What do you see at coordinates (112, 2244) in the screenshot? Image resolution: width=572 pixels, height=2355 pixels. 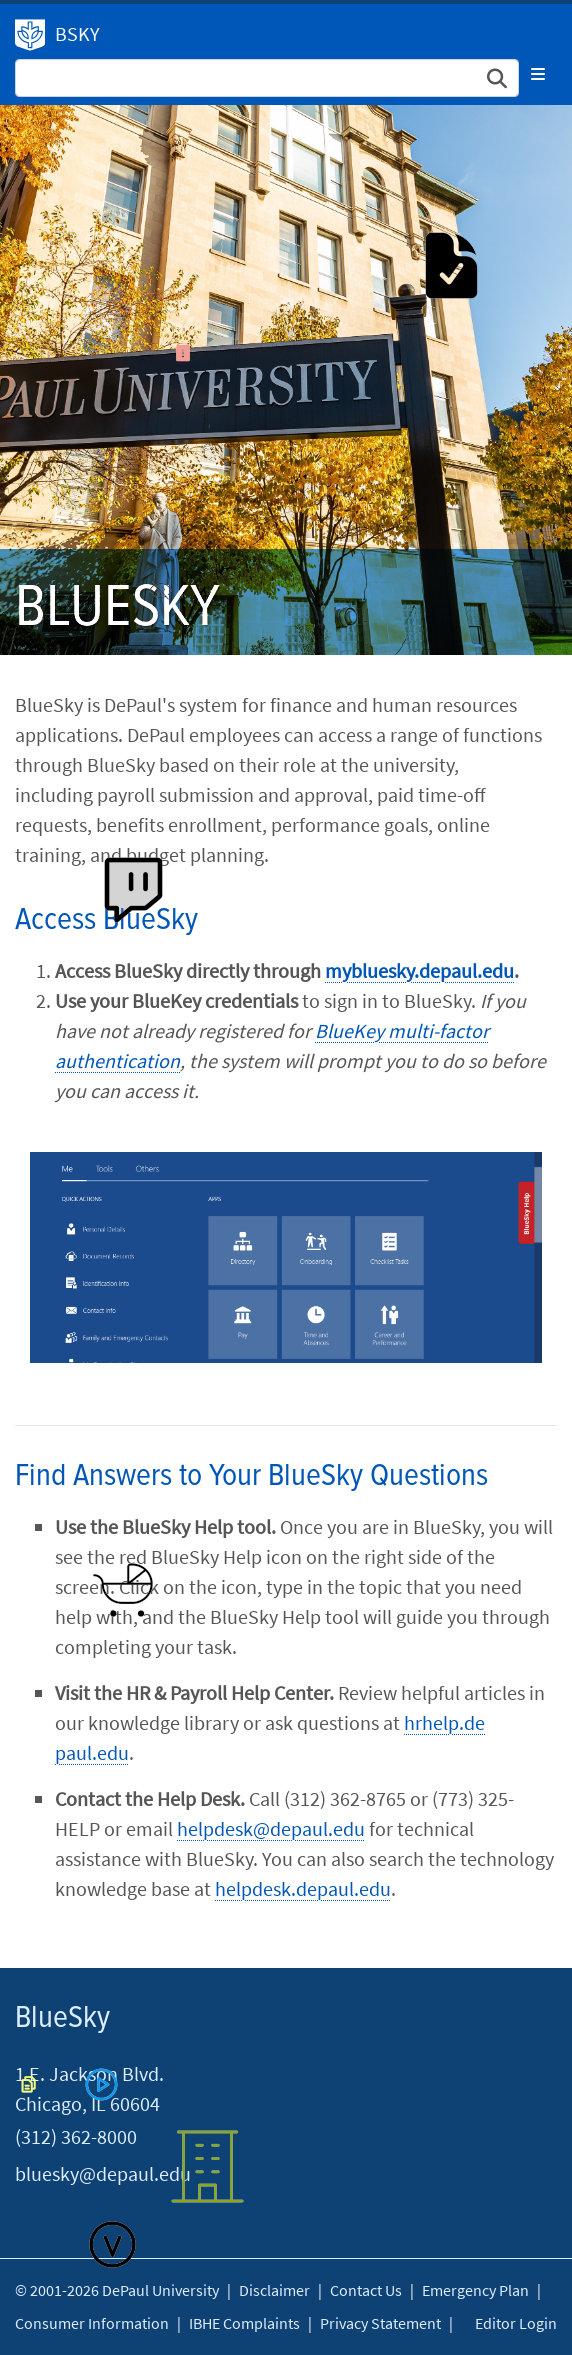 I see `indicates a verified status or checkmark alternative` at bounding box center [112, 2244].